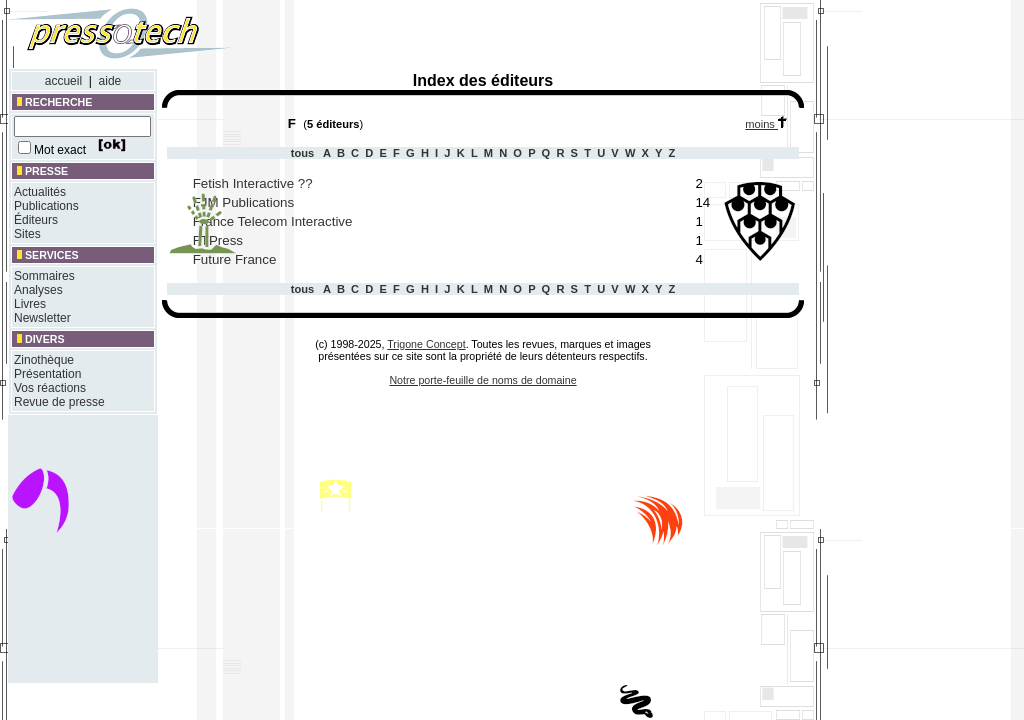  I want to click on indicates a claw attack or grab ability in a game, so click(40, 500).